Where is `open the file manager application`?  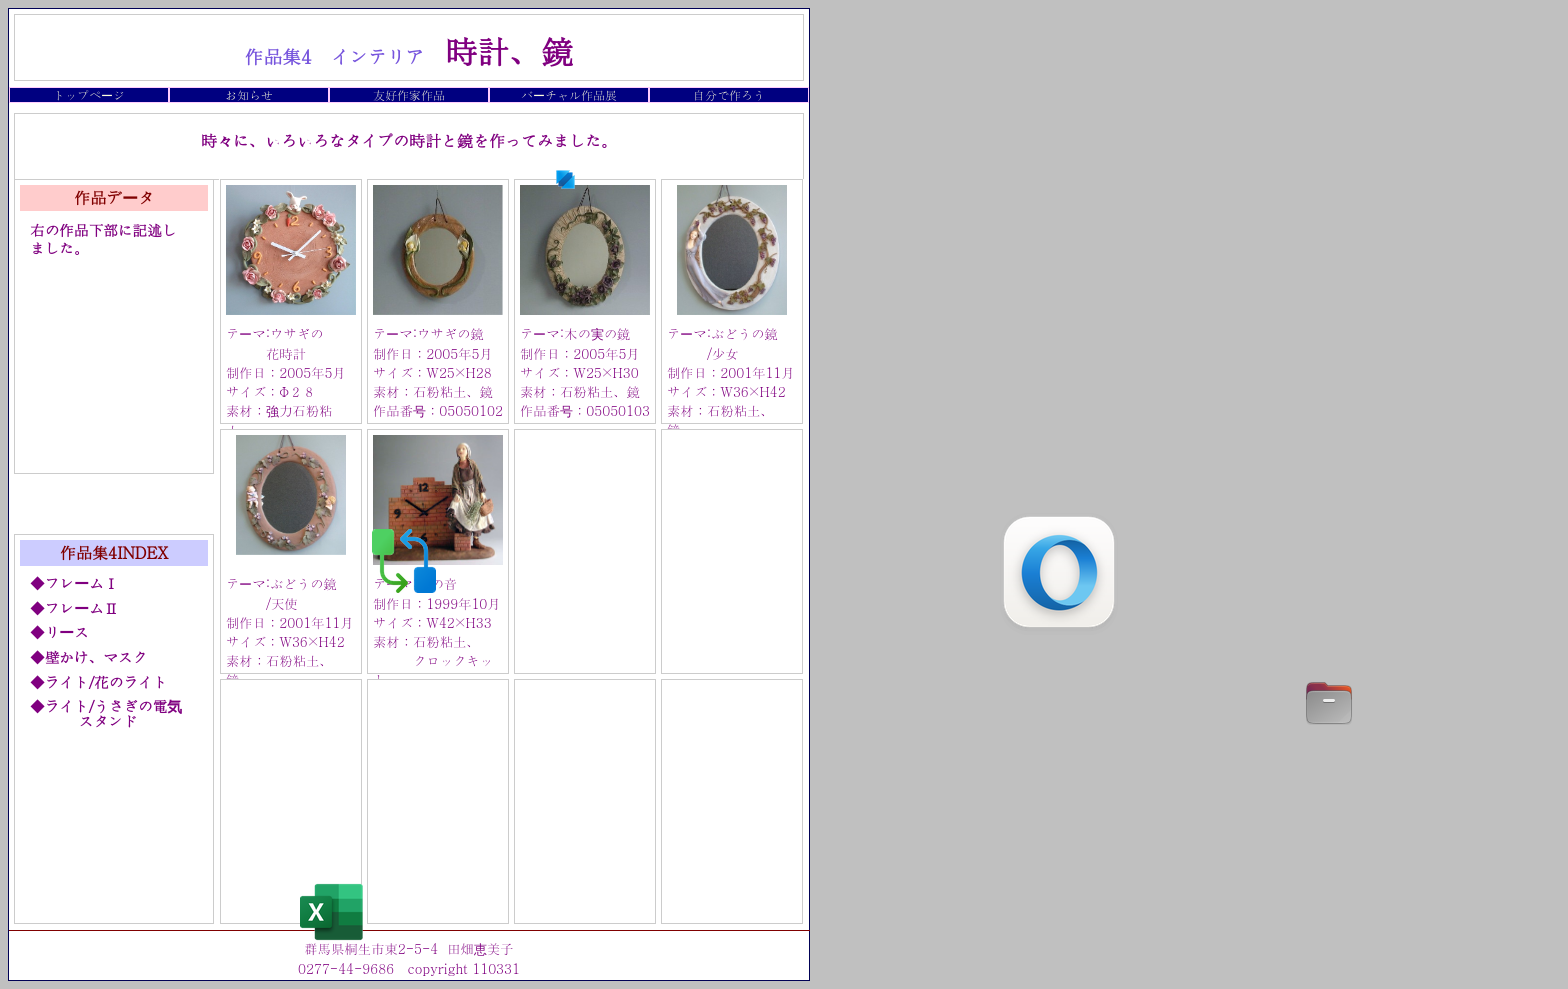
open the file manager application is located at coordinates (1329, 703).